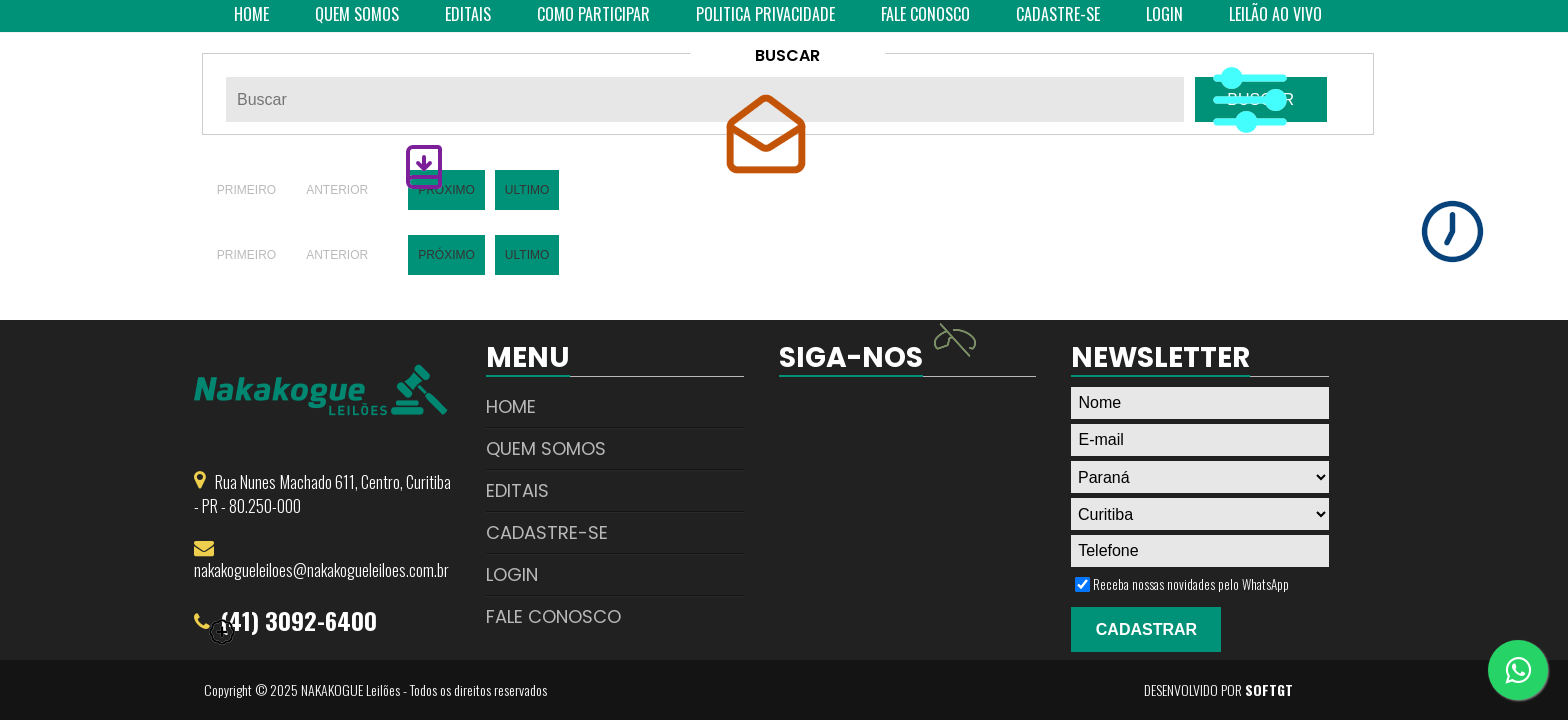 The width and height of the screenshot is (1568, 720). I want to click on download a book or ebook, so click(424, 167).